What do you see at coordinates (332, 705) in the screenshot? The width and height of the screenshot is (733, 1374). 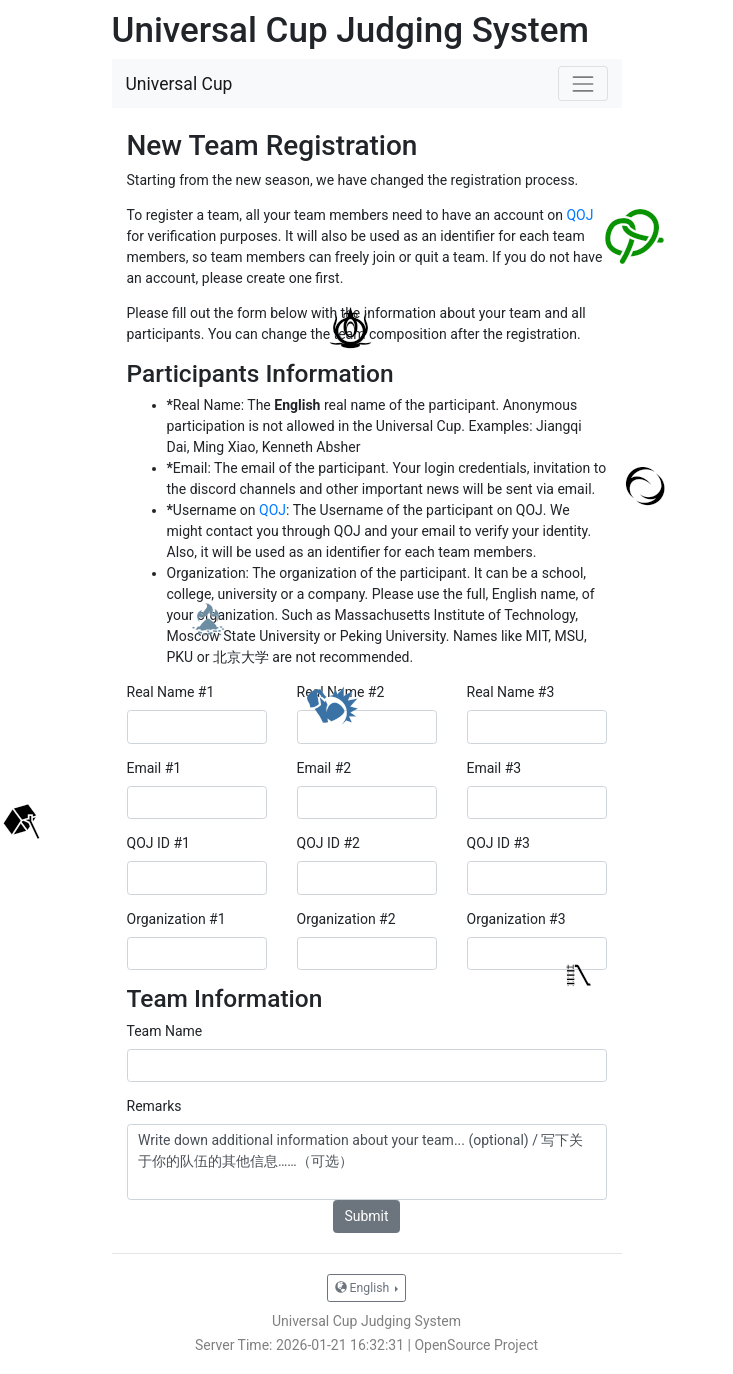 I see `kick attack action in a game` at bounding box center [332, 705].